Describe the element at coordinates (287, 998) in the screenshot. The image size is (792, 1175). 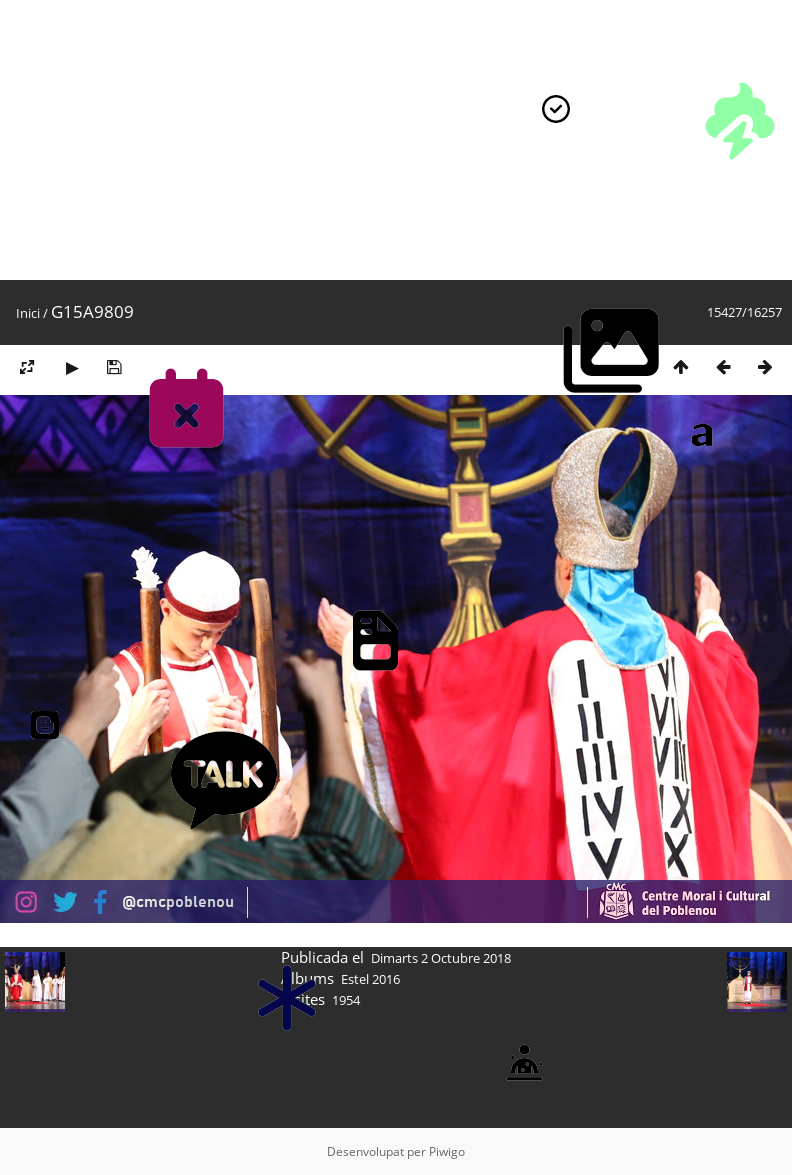
I see `indicates a required field in a form` at that location.